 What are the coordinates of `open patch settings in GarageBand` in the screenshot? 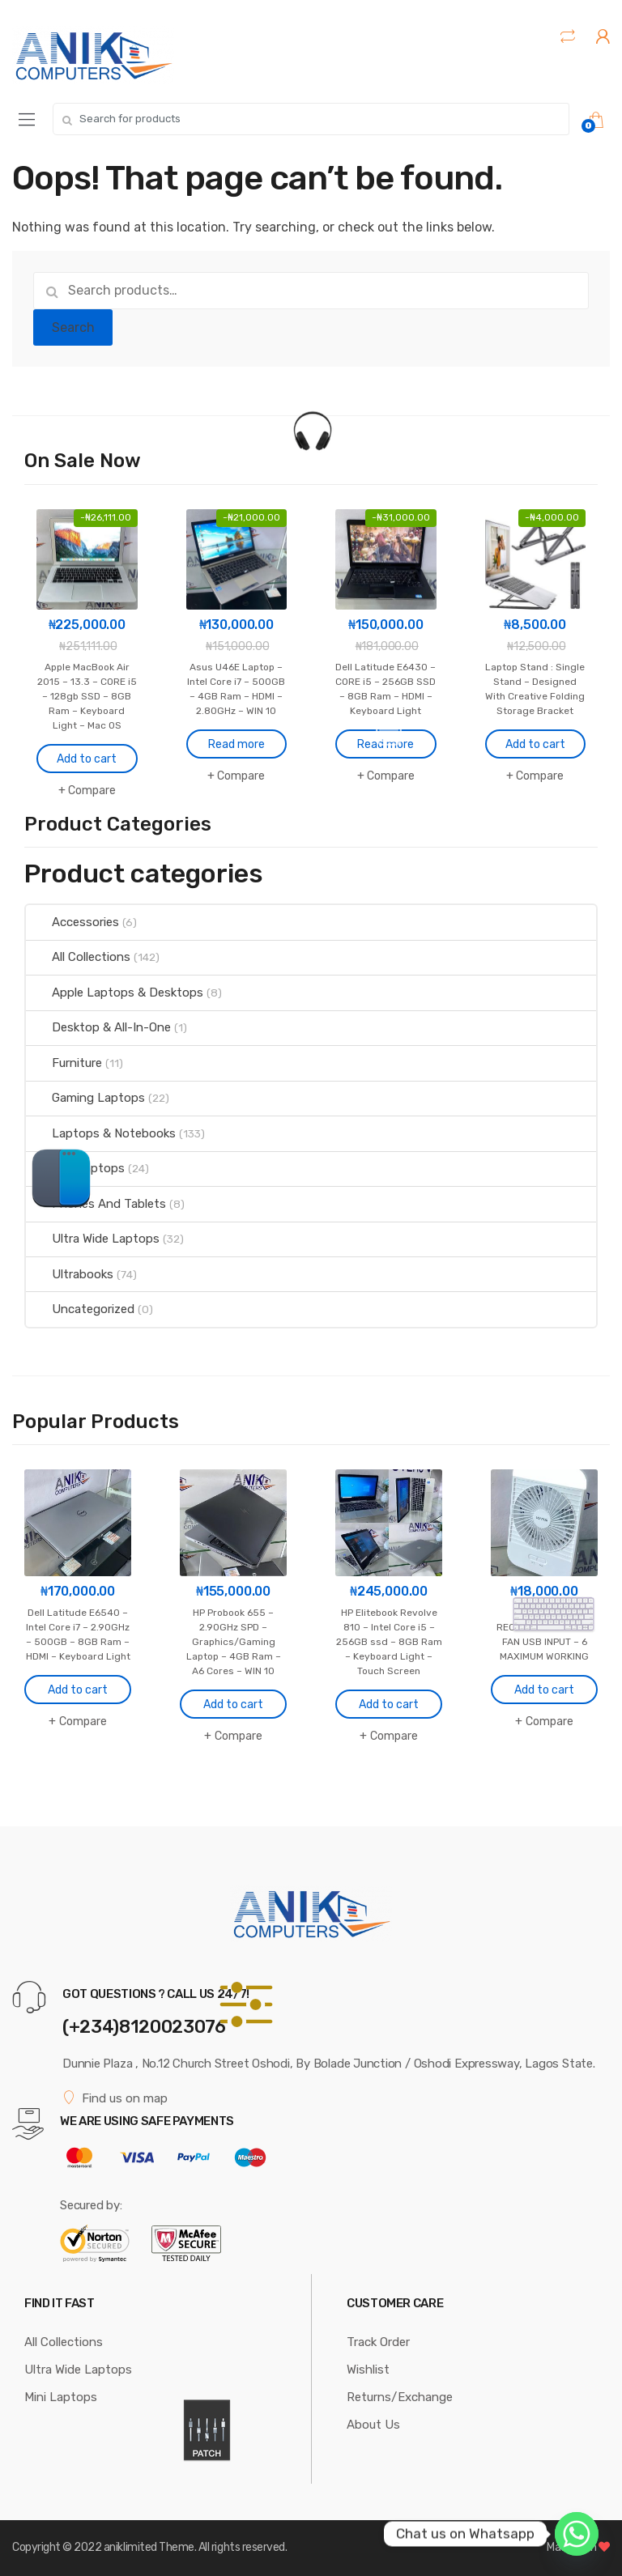 It's located at (207, 2431).